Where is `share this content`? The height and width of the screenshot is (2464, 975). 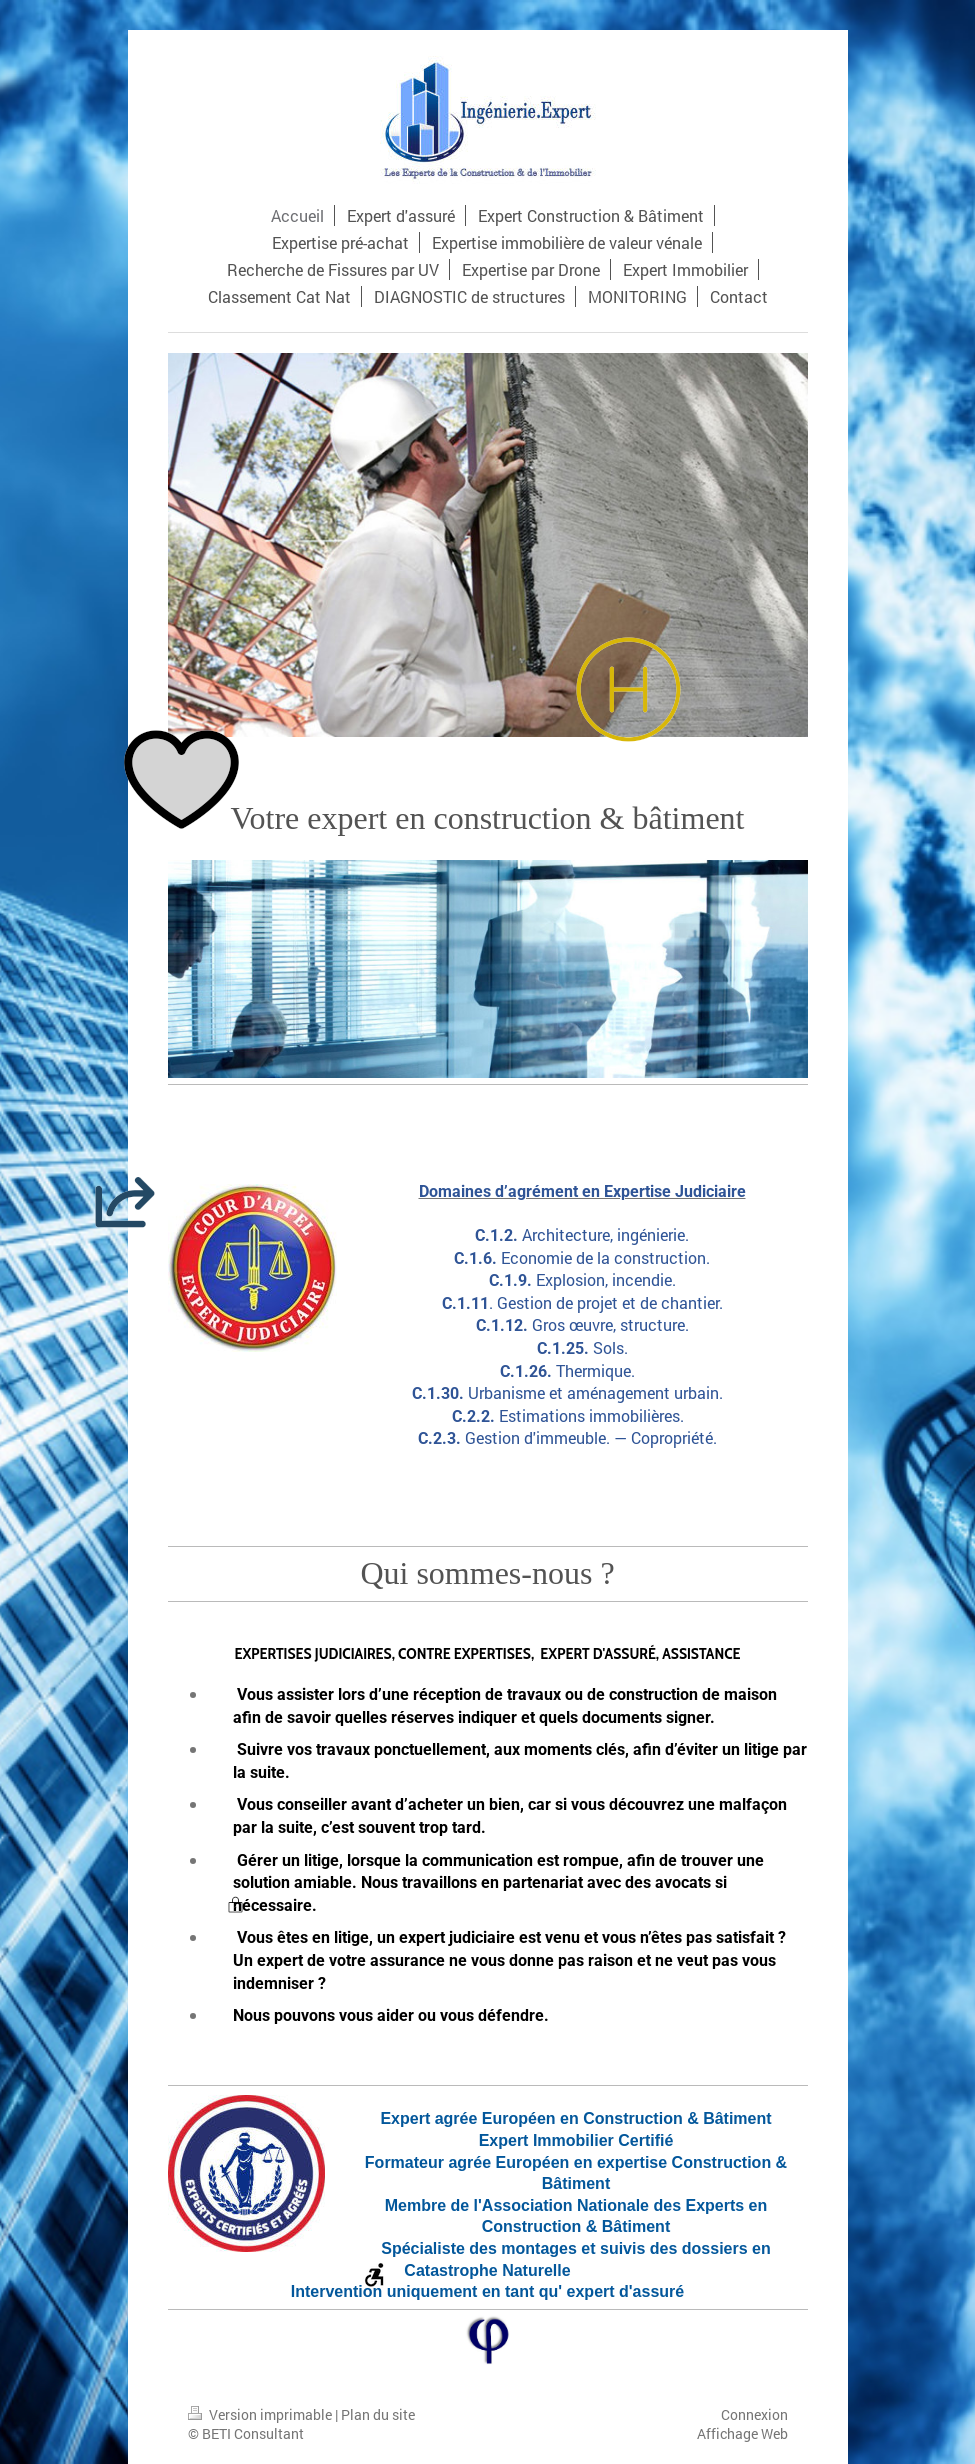 share this content is located at coordinates (125, 1200).